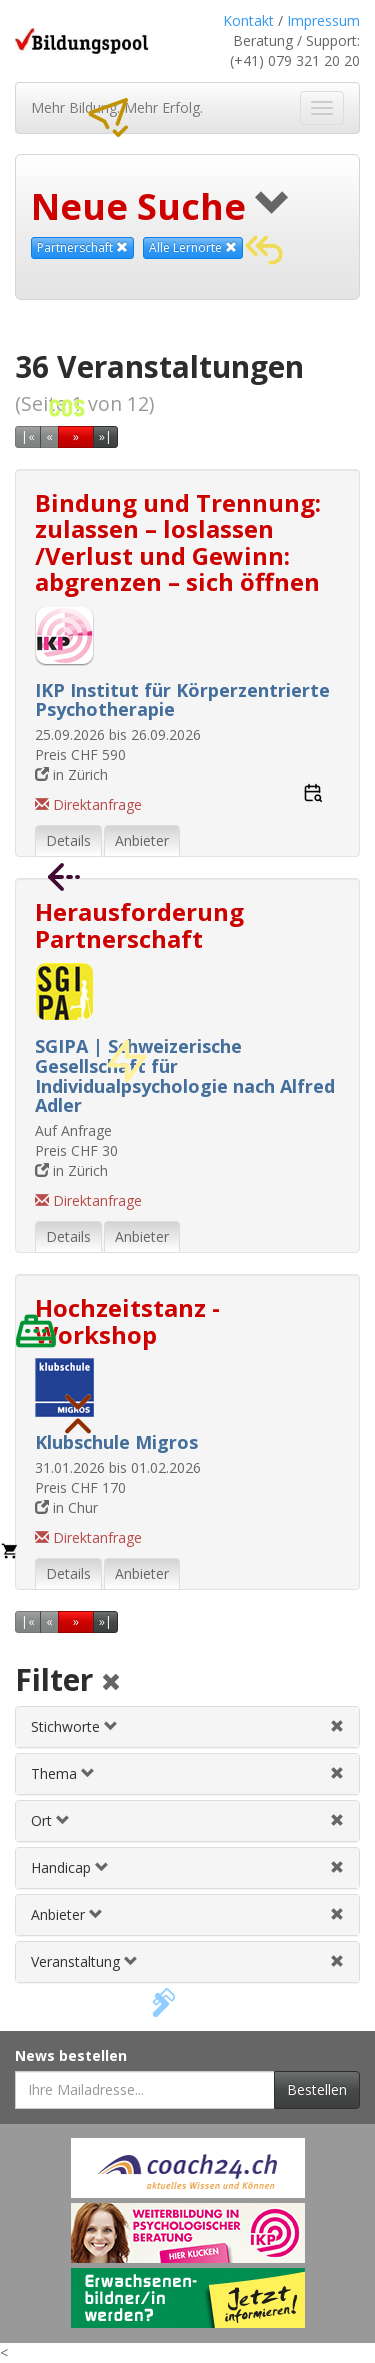 The height and width of the screenshot is (2363, 375). I want to click on access plumbing or maintenance tools, so click(162, 2002).